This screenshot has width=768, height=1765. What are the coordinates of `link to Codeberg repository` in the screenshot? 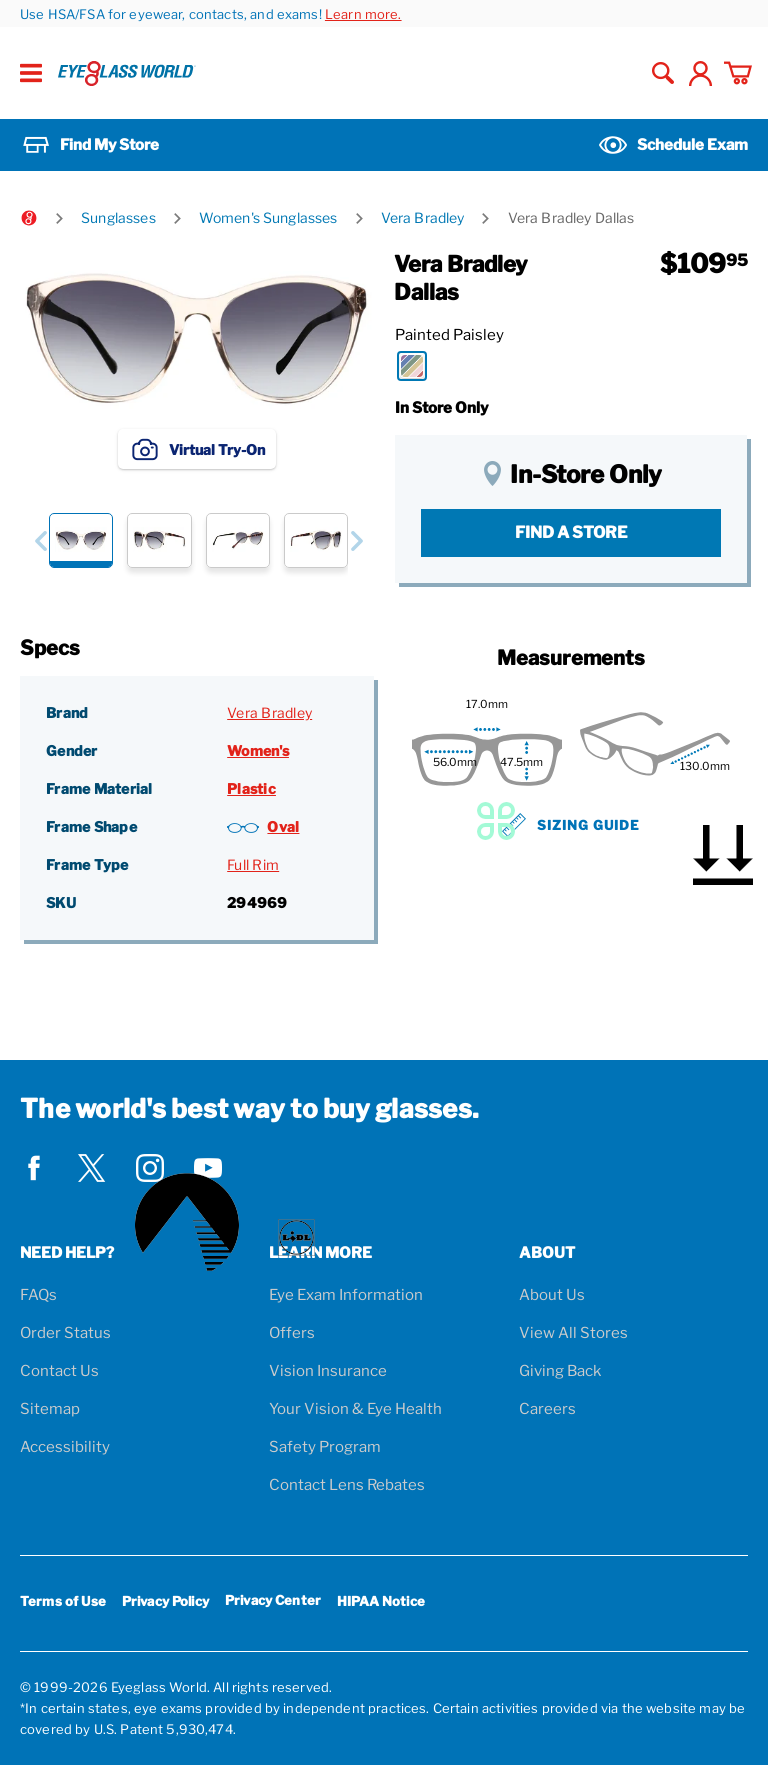 It's located at (187, 1222).